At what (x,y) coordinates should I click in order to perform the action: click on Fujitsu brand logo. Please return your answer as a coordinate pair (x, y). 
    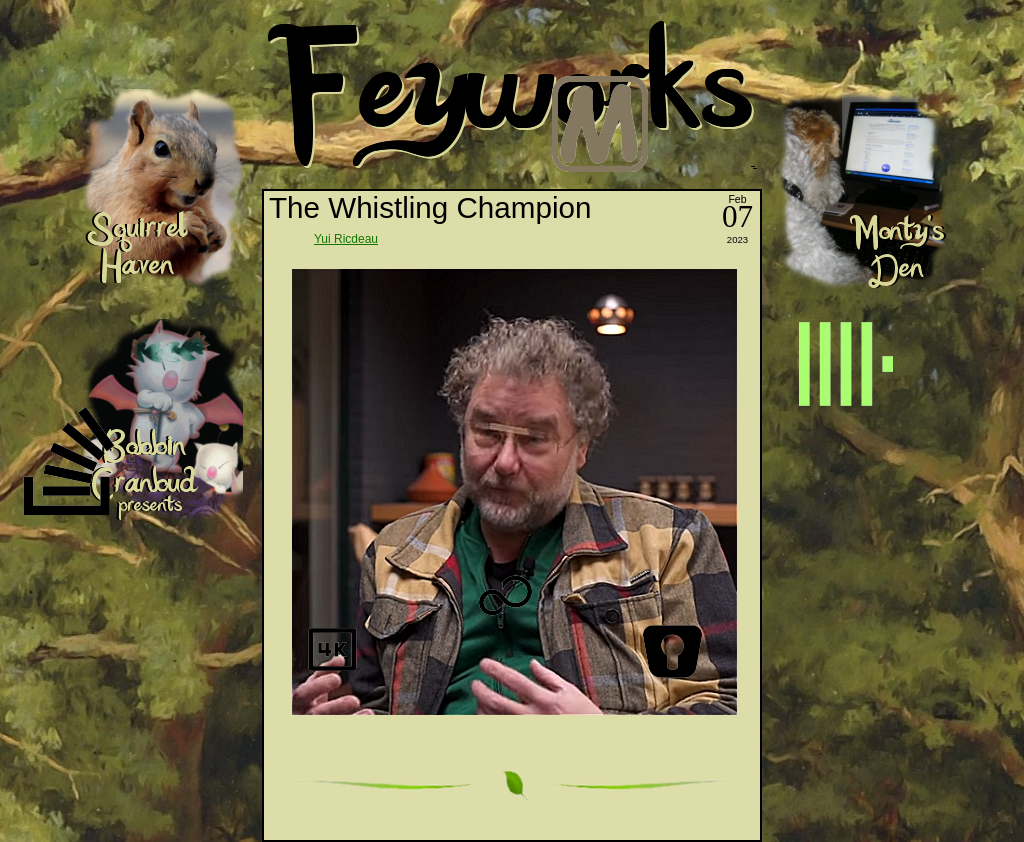
    Looking at the image, I should click on (505, 595).